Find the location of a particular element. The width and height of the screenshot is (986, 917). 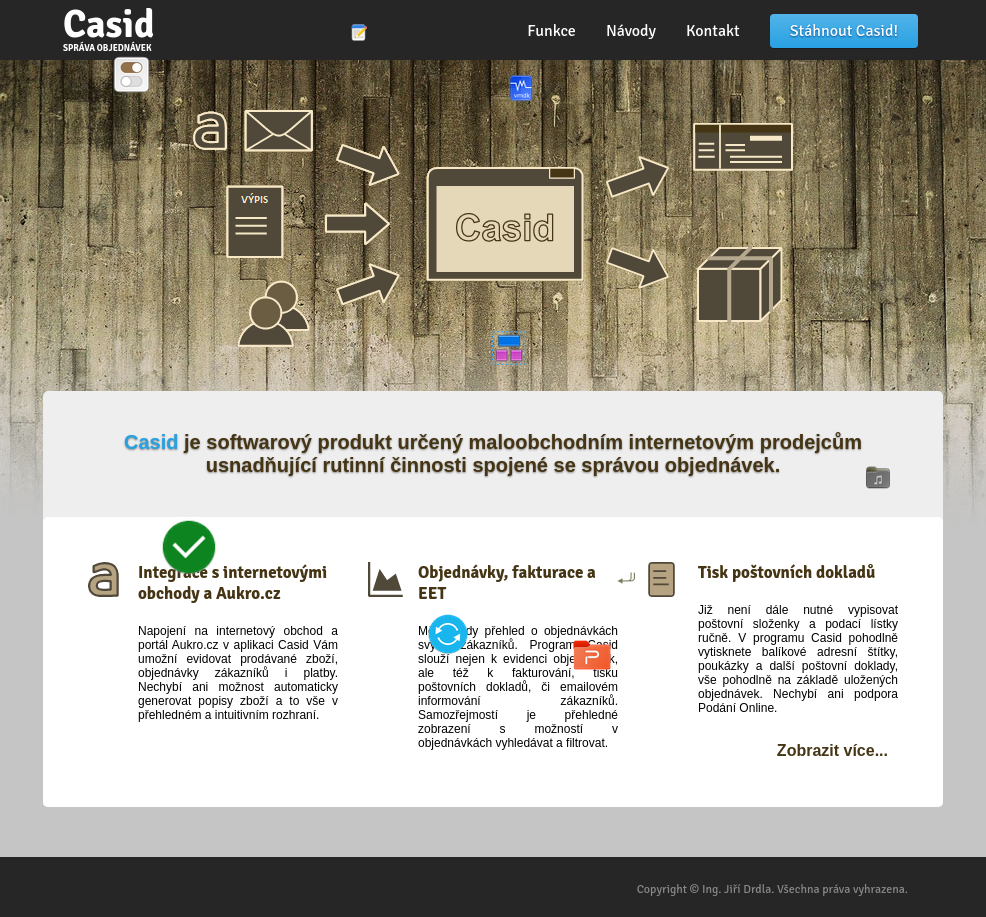

indicates syncing in progress is located at coordinates (448, 634).